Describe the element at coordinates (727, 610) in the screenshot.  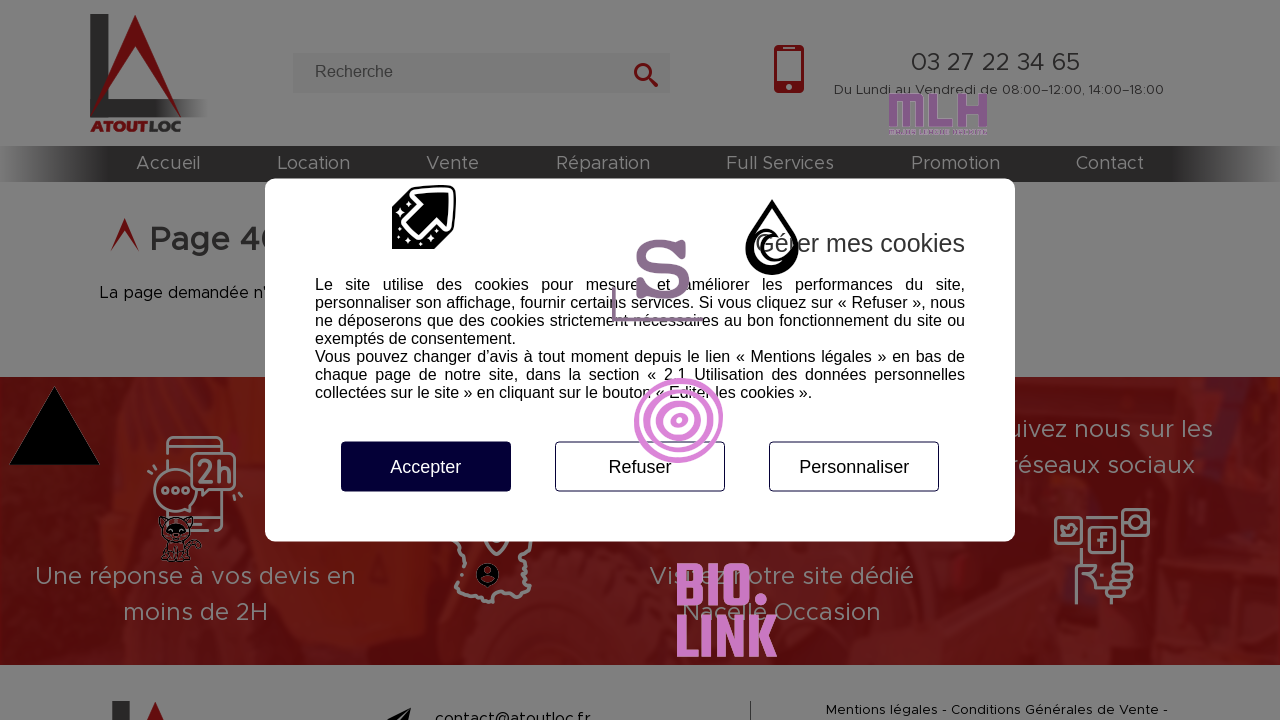
I see `link to biolink profile` at that location.